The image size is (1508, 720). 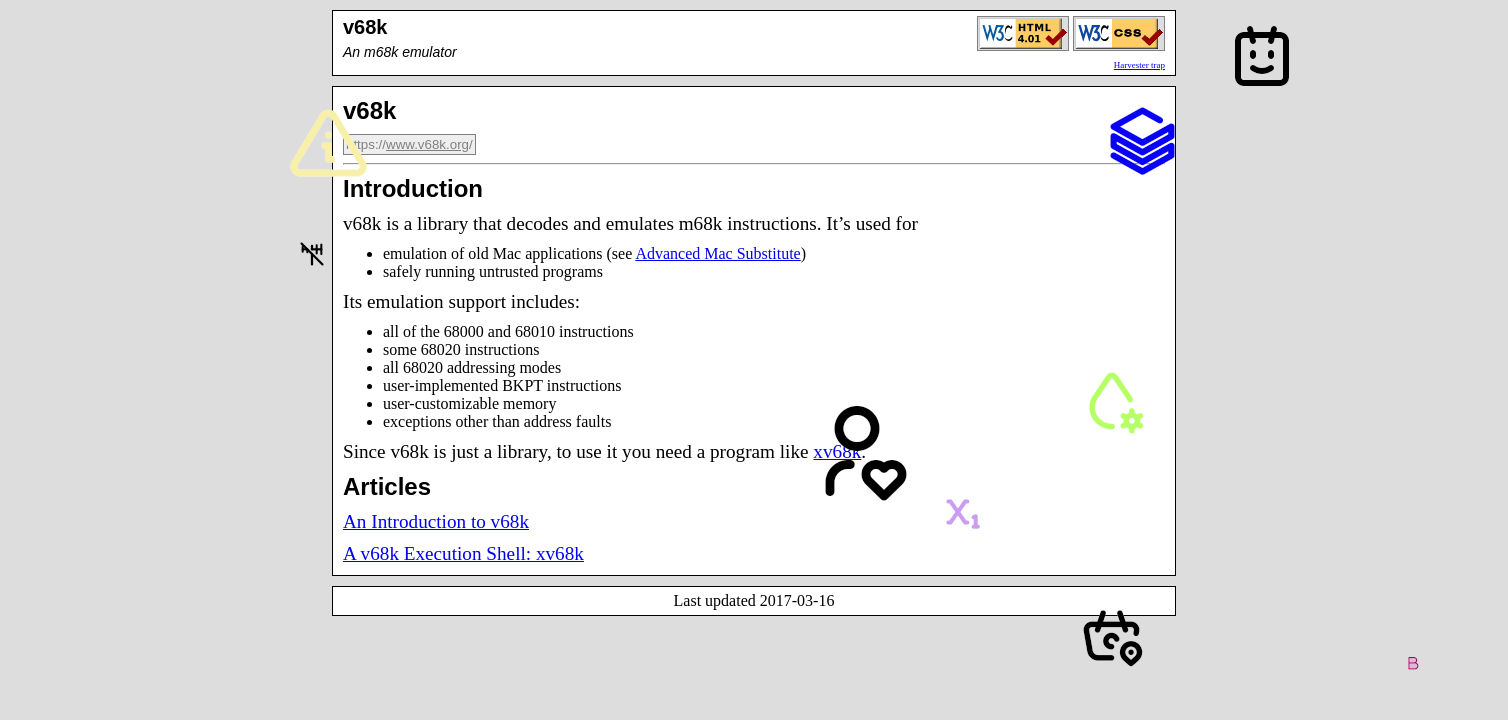 What do you see at coordinates (1262, 56) in the screenshot?
I see `access AI assistant or chatbot` at bounding box center [1262, 56].